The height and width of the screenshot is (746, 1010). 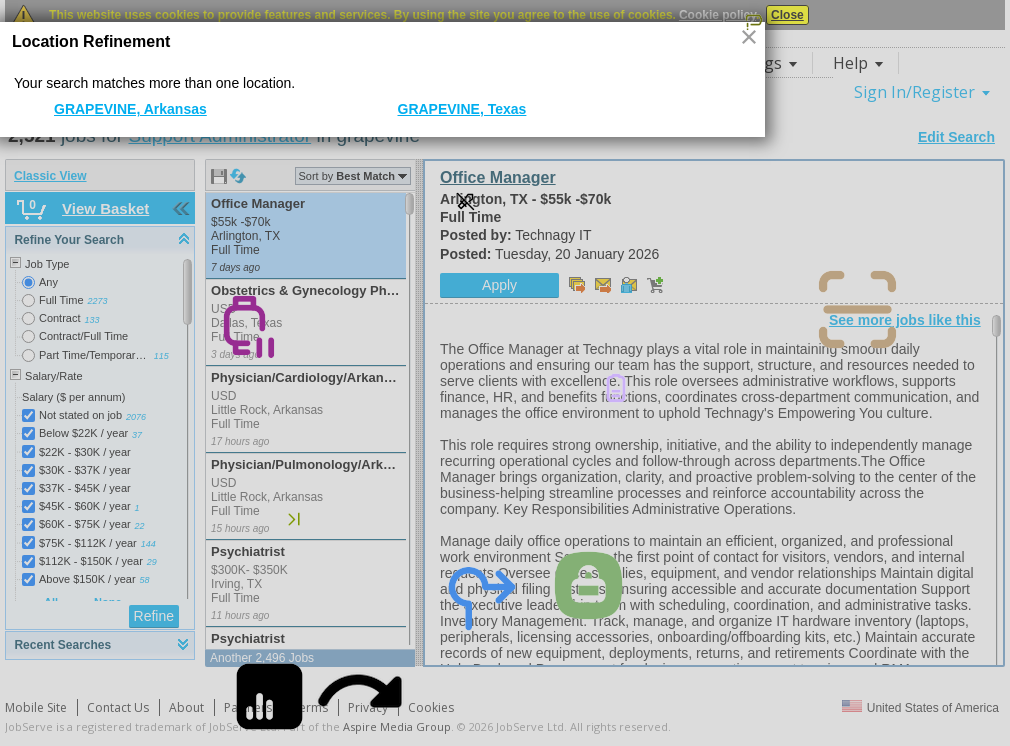 What do you see at coordinates (588, 585) in the screenshot?
I see `access security or privacy settings` at bounding box center [588, 585].